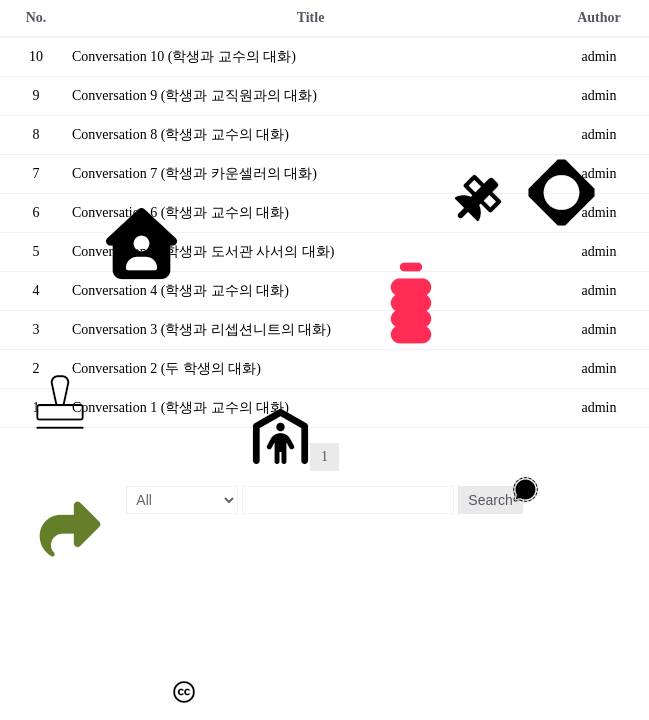 Image resolution: width=649 pixels, height=720 pixels. What do you see at coordinates (141, 243) in the screenshot?
I see `view your home profile` at bounding box center [141, 243].